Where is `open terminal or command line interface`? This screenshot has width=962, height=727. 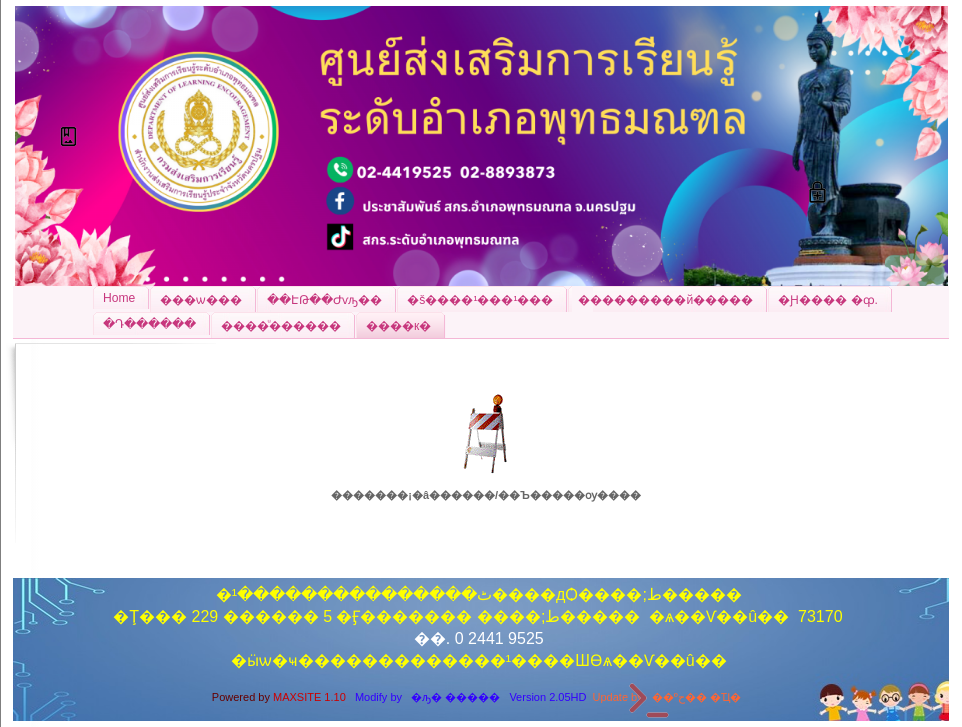
open terminal or command line interface is located at coordinates (649, 698).